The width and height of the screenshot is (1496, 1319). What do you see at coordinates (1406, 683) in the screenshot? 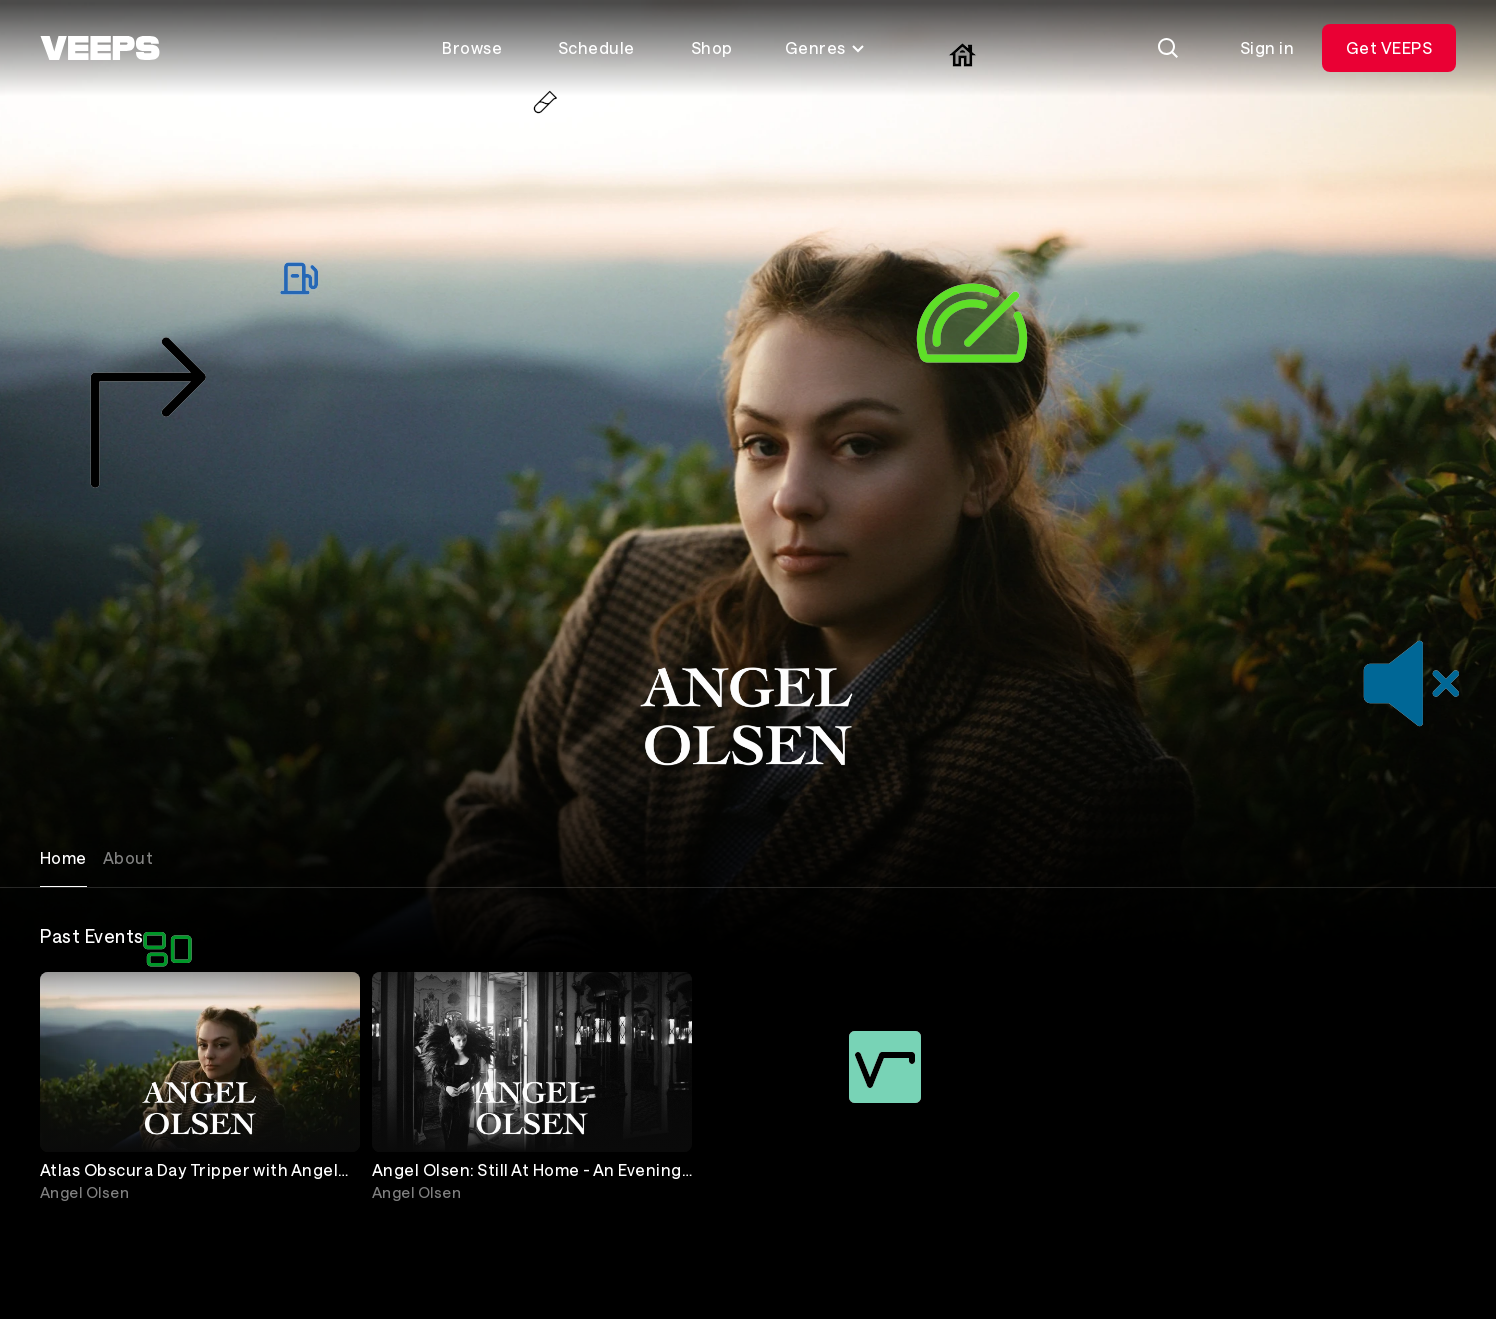
I see `mute audio` at bounding box center [1406, 683].